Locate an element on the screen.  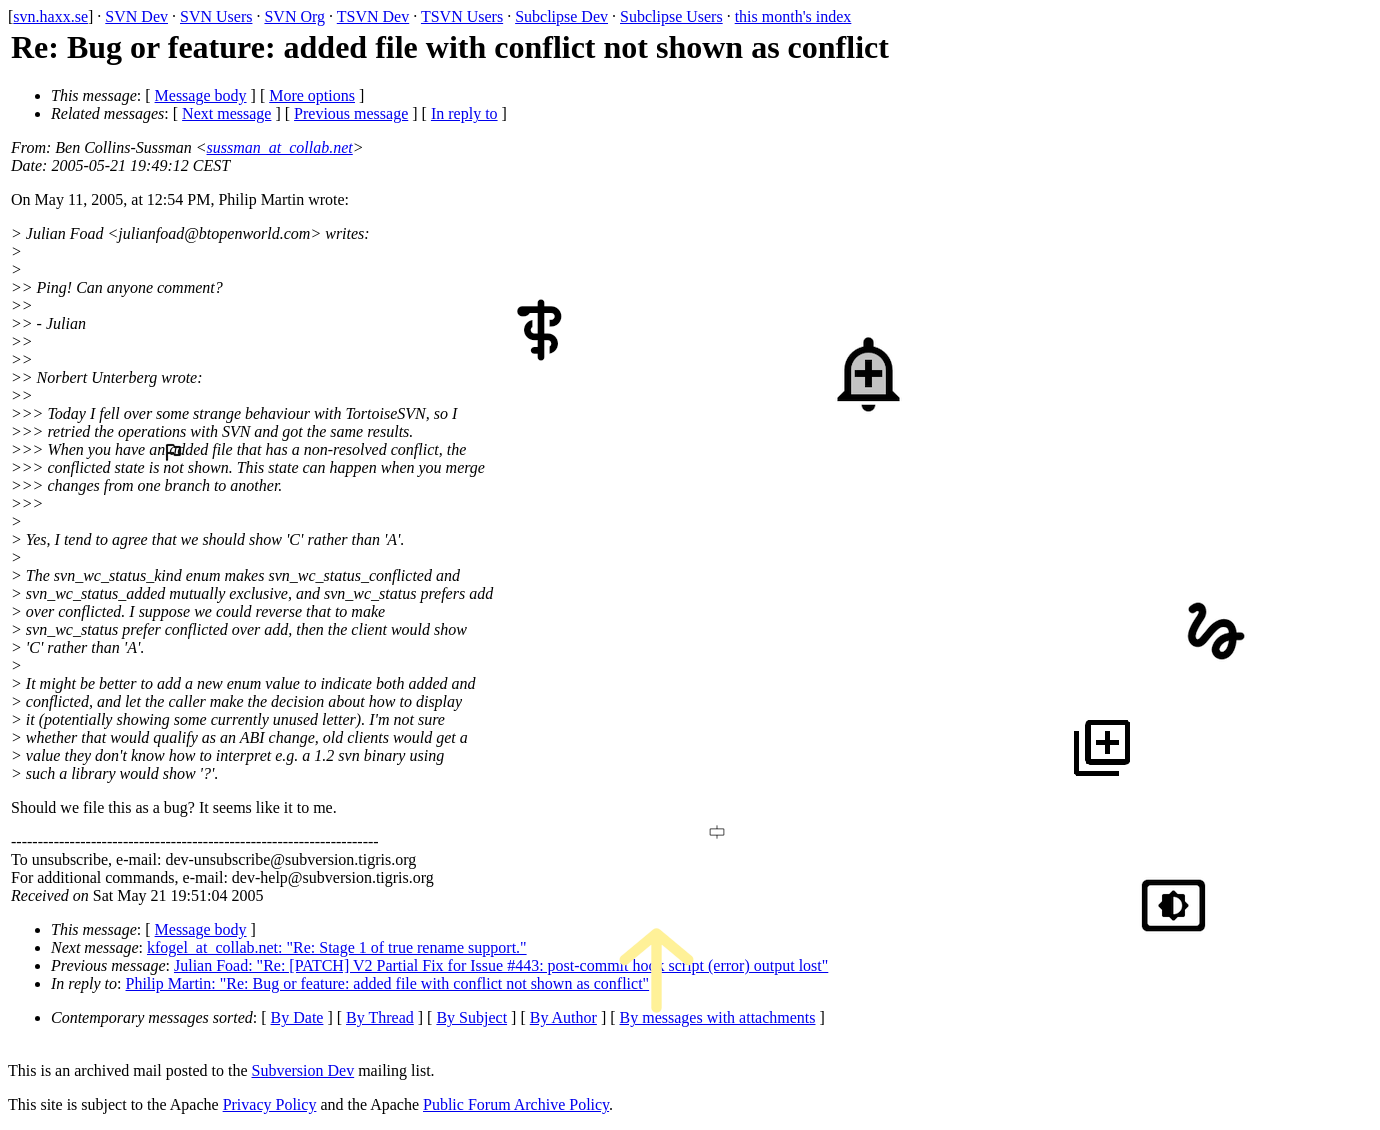
add item to your library is located at coordinates (1102, 748).